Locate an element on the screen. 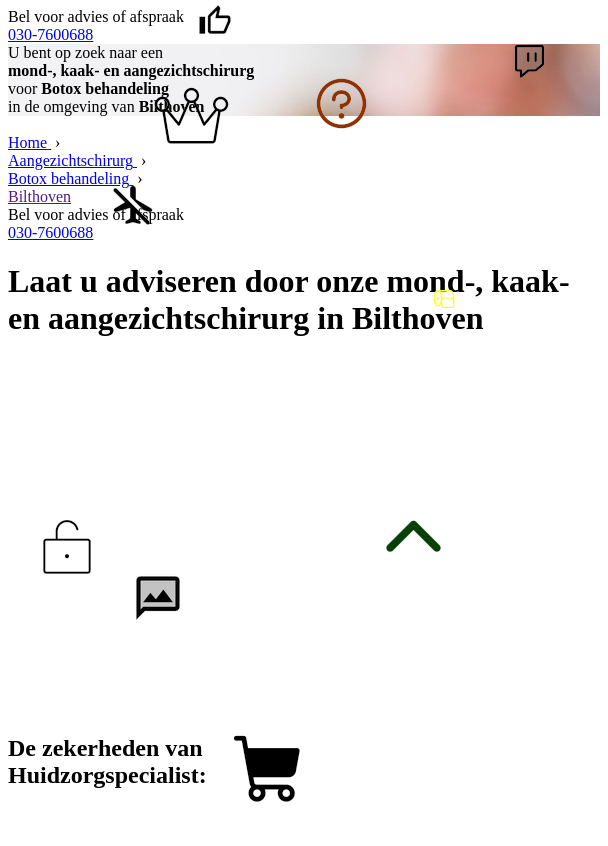 The width and height of the screenshot is (608, 846). access help or support is located at coordinates (341, 103).